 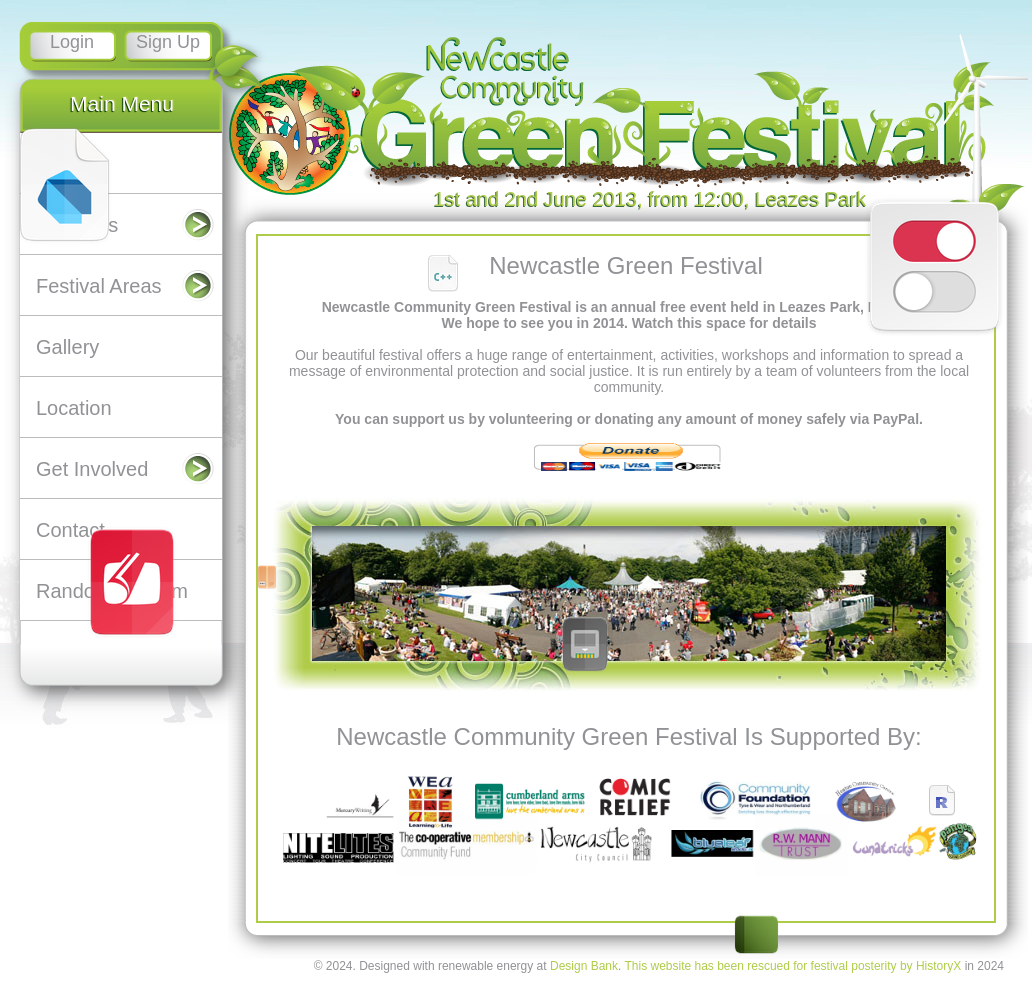 What do you see at coordinates (267, 577) in the screenshot?
I see `a software package or archive file` at bounding box center [267, 577].